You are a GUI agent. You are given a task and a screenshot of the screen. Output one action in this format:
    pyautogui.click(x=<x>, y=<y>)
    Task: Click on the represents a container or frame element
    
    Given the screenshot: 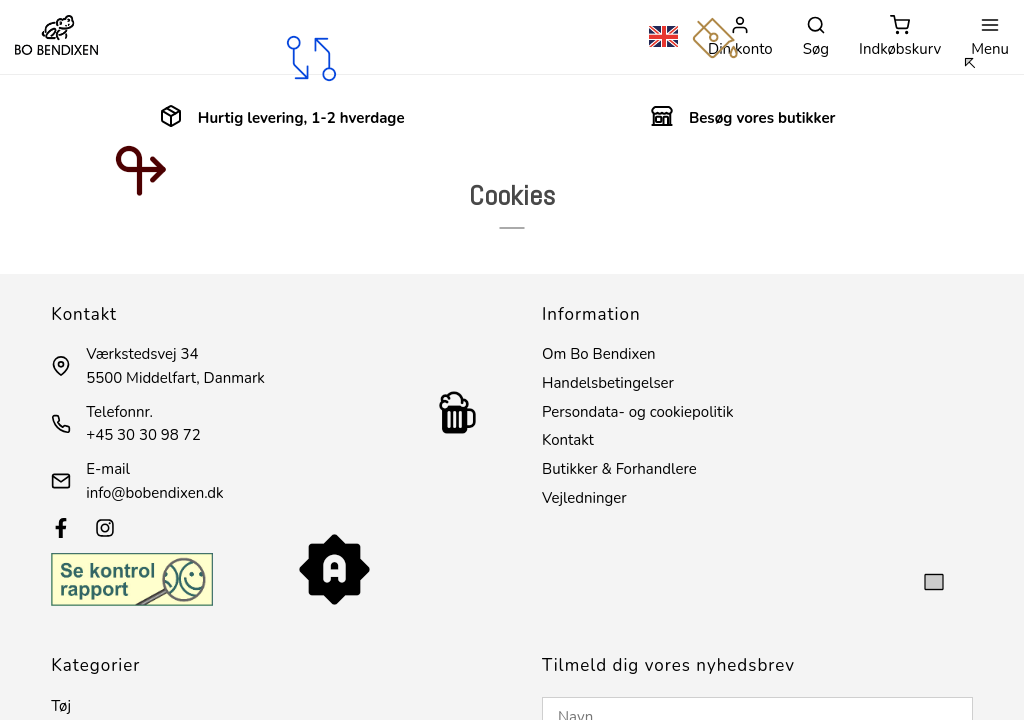 What is the action you would take?
    pyautogui.click(x=934, y=582)
    